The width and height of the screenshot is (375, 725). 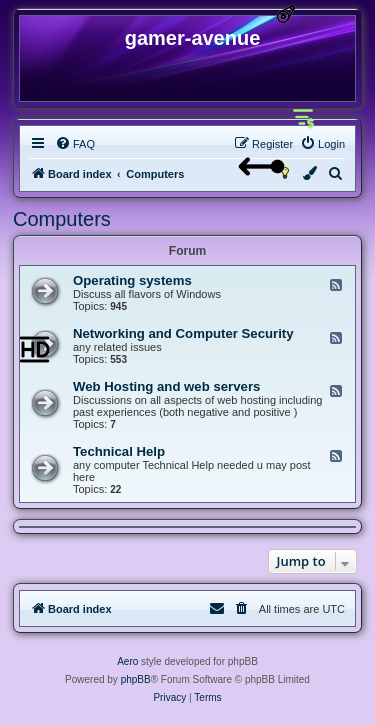 What do you see at coordinates (286, 14) in the screenshot?
I see `view digital assets or resources` at bounding box center [286, 14].